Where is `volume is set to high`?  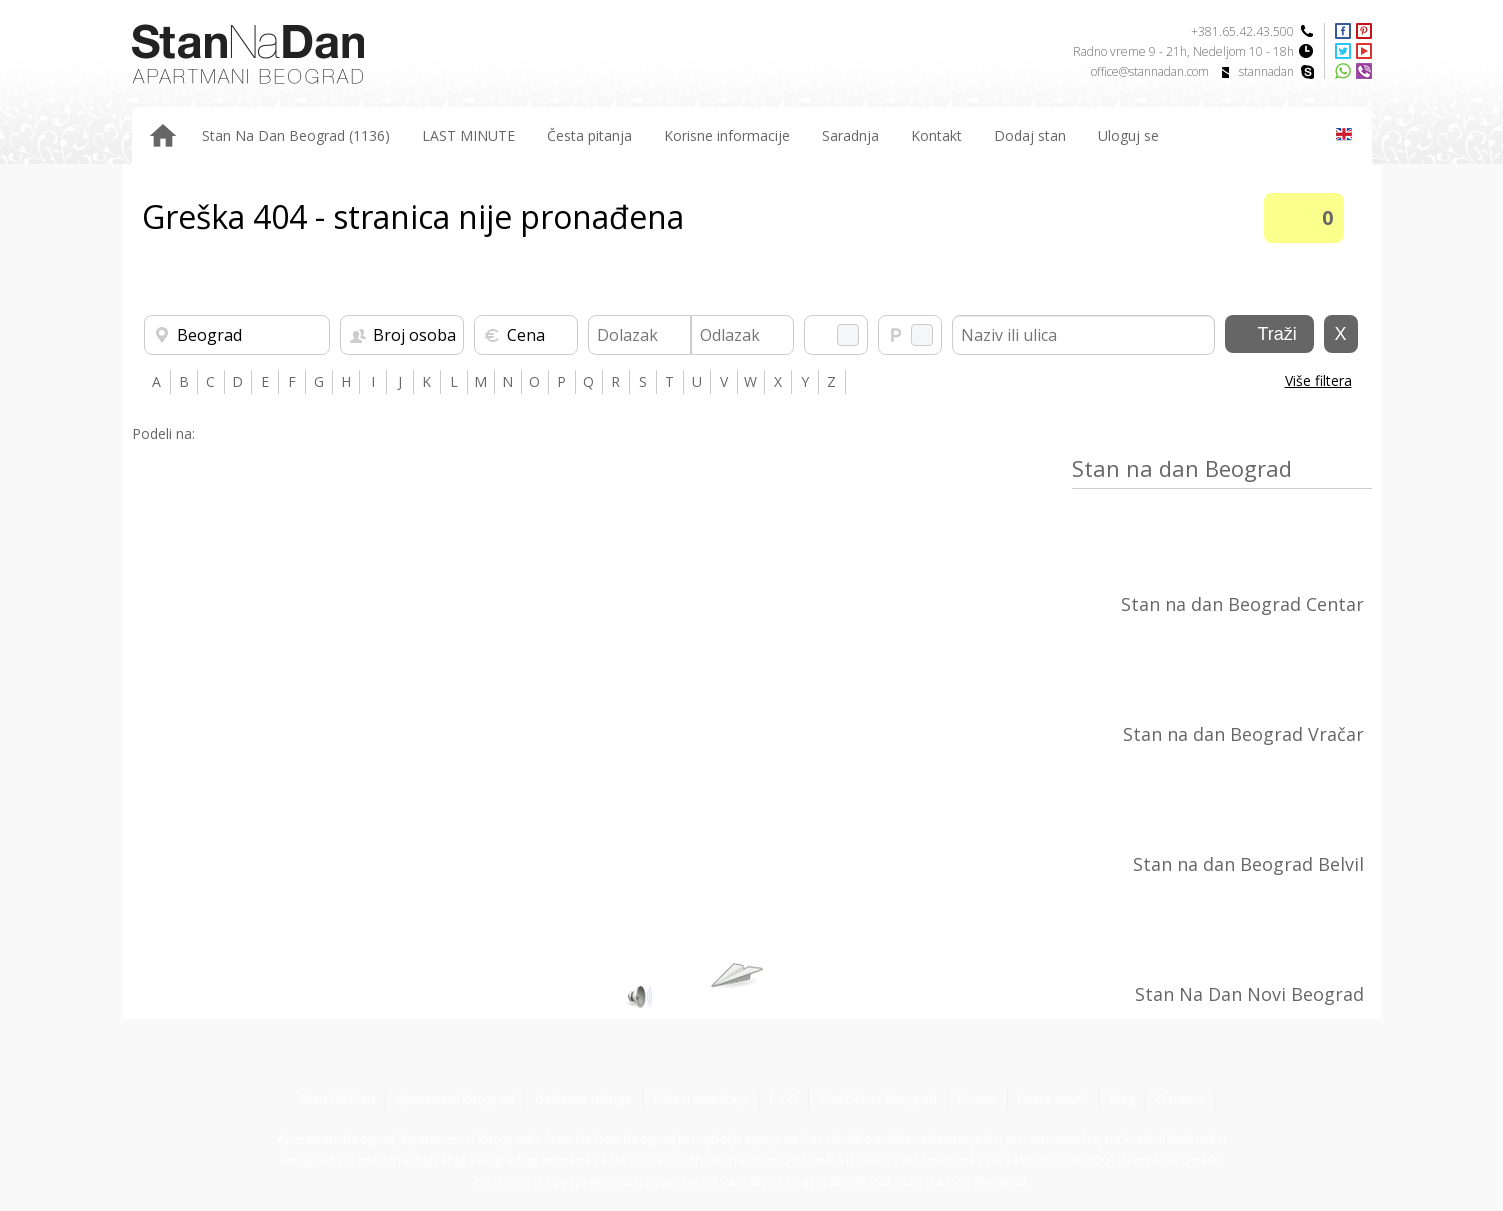 volume is set to high is located at coordinates (639, 996).